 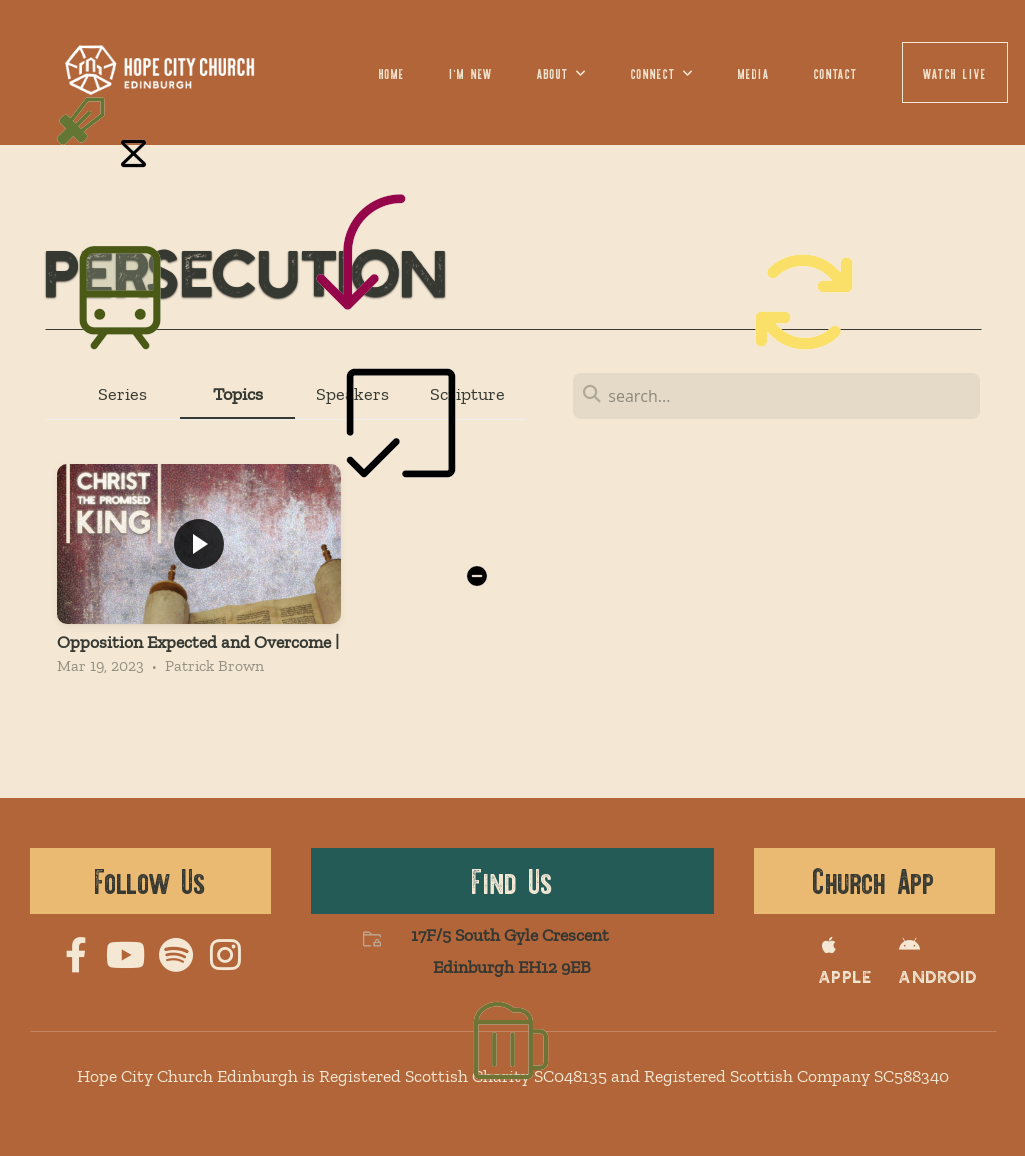 I want to click on access combat or battle features, so click(x=81, y=120).